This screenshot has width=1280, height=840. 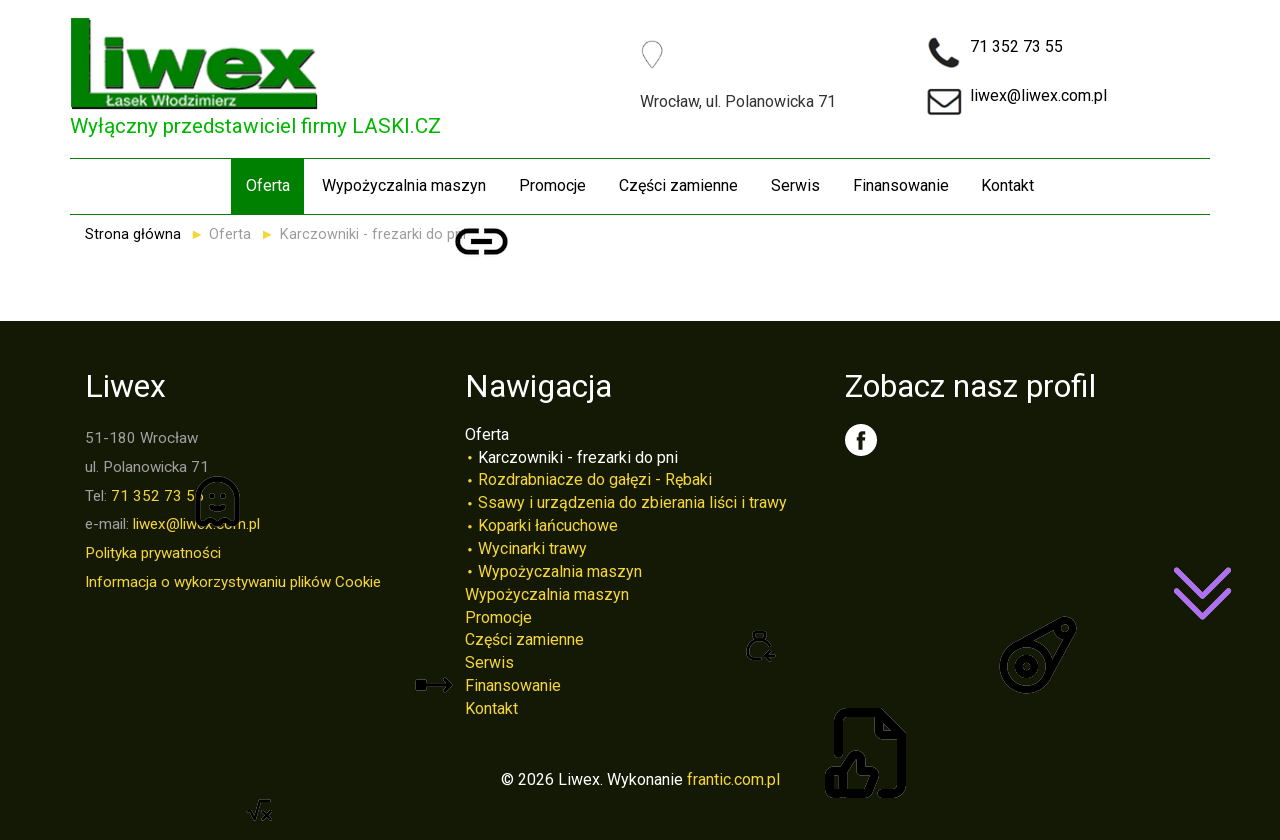 I want to click on move item to the right, so click(x=434, y=685).